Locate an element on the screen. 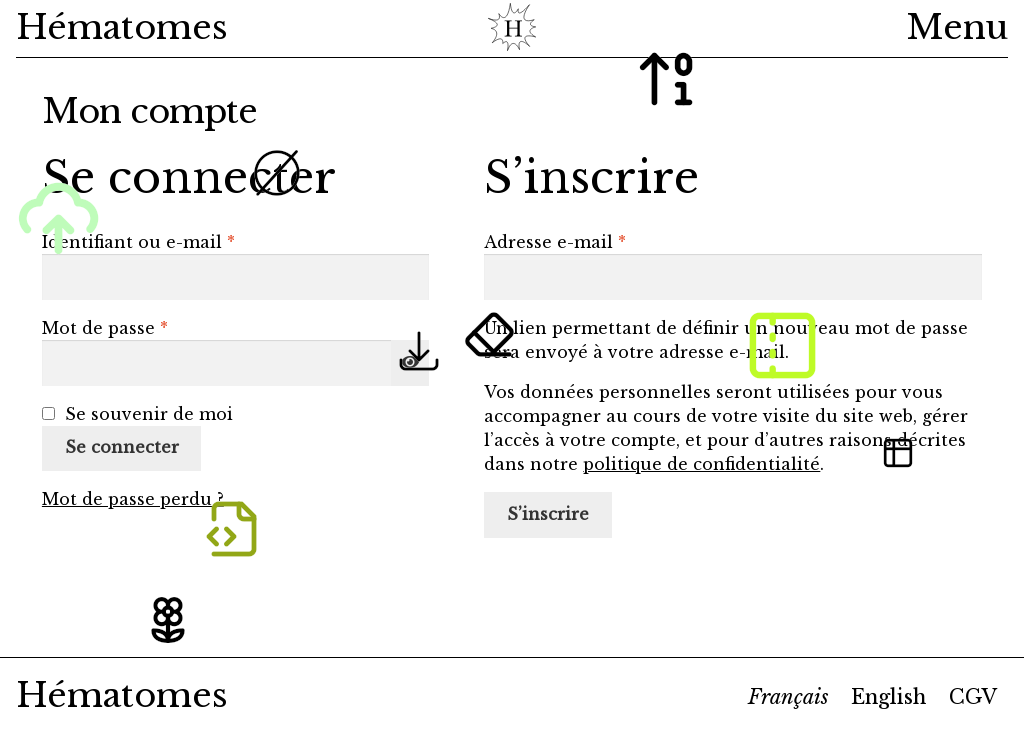  download a file or document is located at coordinates (419, 351).